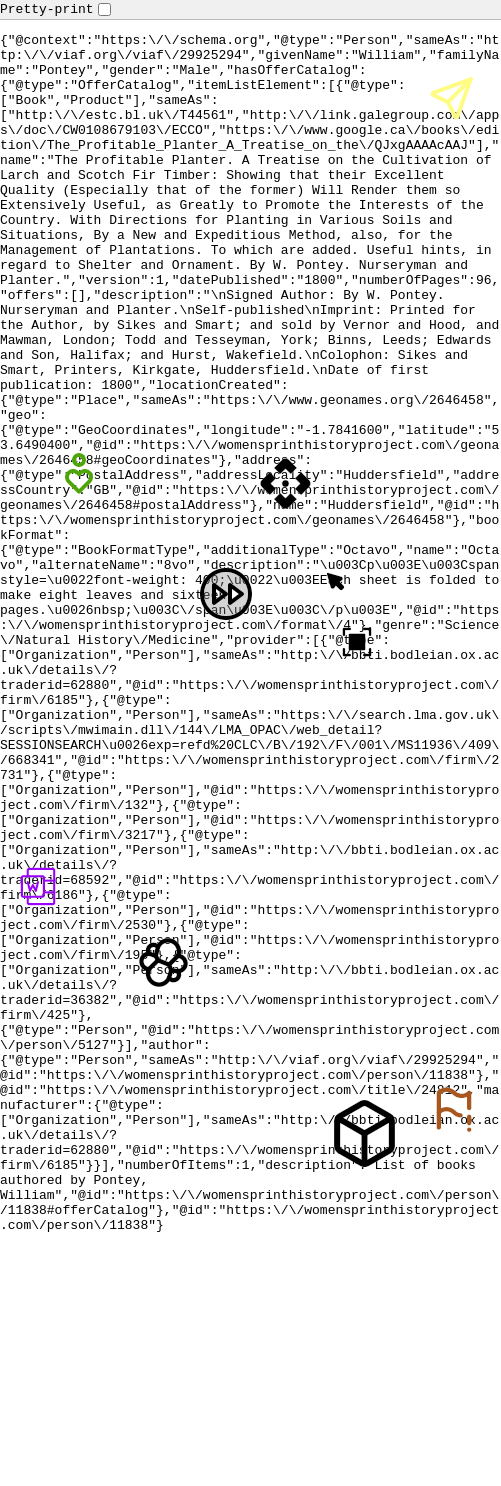 Image resolution: width=501 pixels, height=1486 pixels. Describe the element at coordinates (335, 581) in the screenshot. I see `cursor indicating selection mode` at that location.